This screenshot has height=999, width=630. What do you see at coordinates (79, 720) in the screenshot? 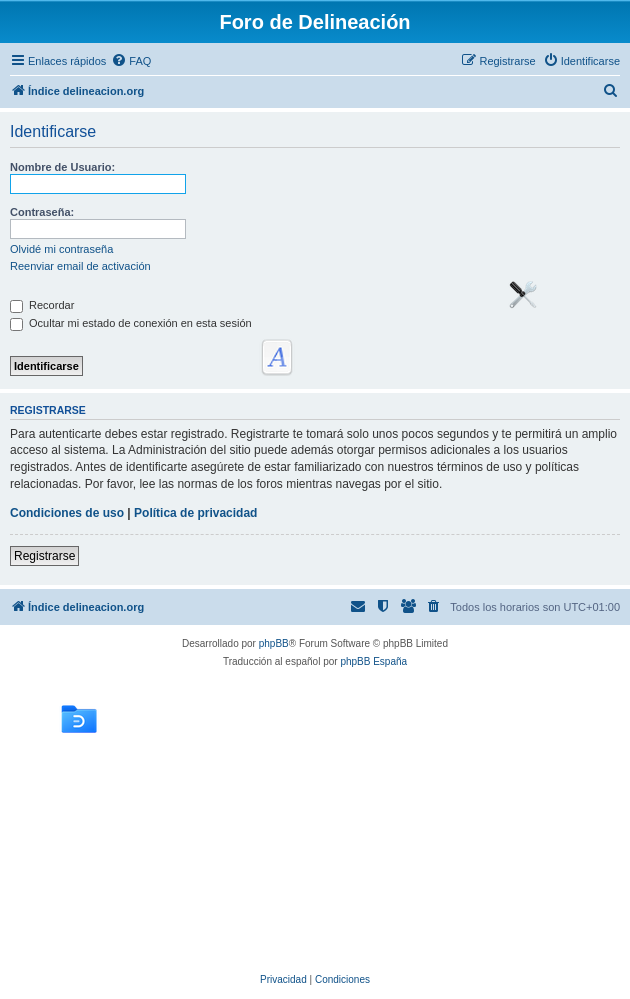
I see `open wondershare edrawmax project folder` at bounding box center [79, 720].